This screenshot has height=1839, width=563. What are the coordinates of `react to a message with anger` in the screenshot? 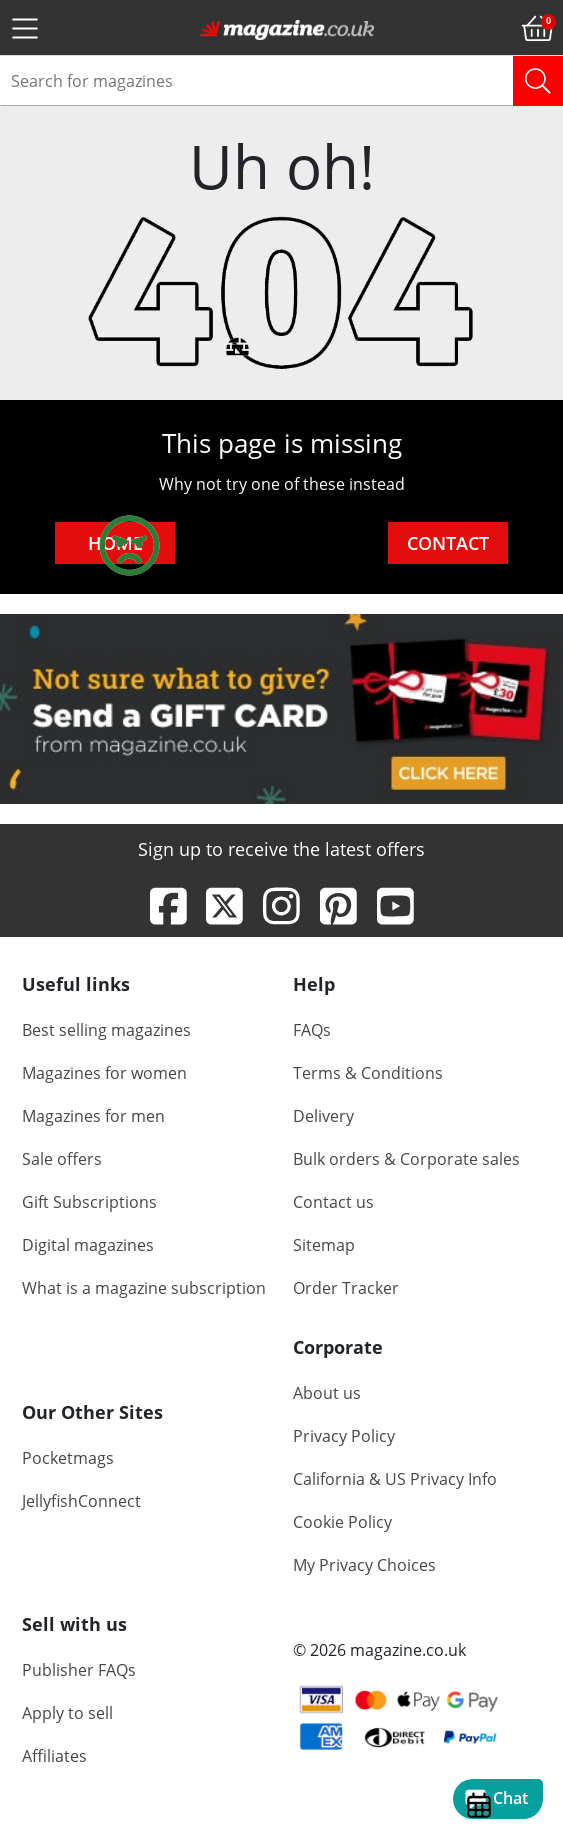 It's located at (129, 545).